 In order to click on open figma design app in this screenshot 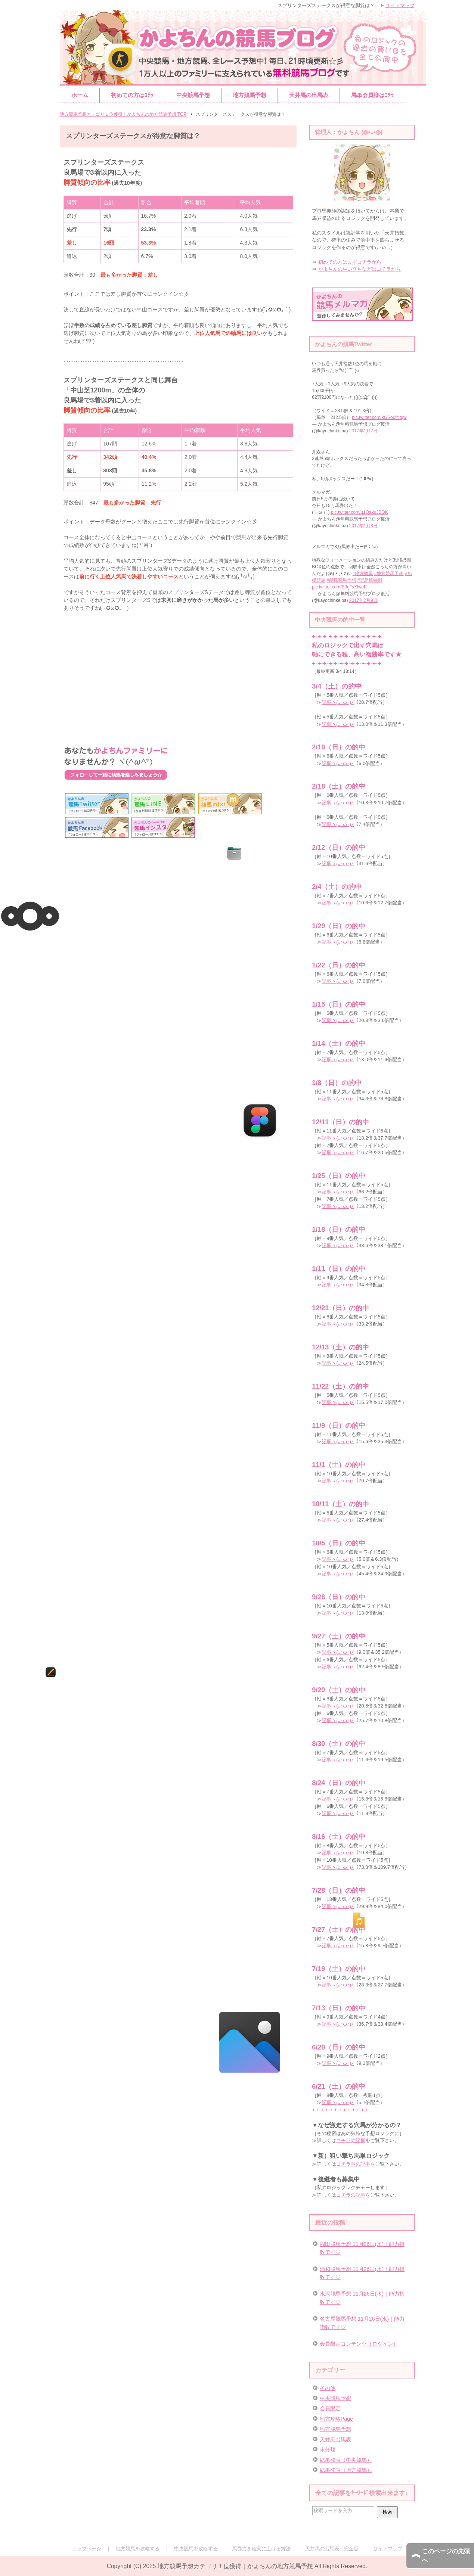, I will do `click(260, 1120)`.